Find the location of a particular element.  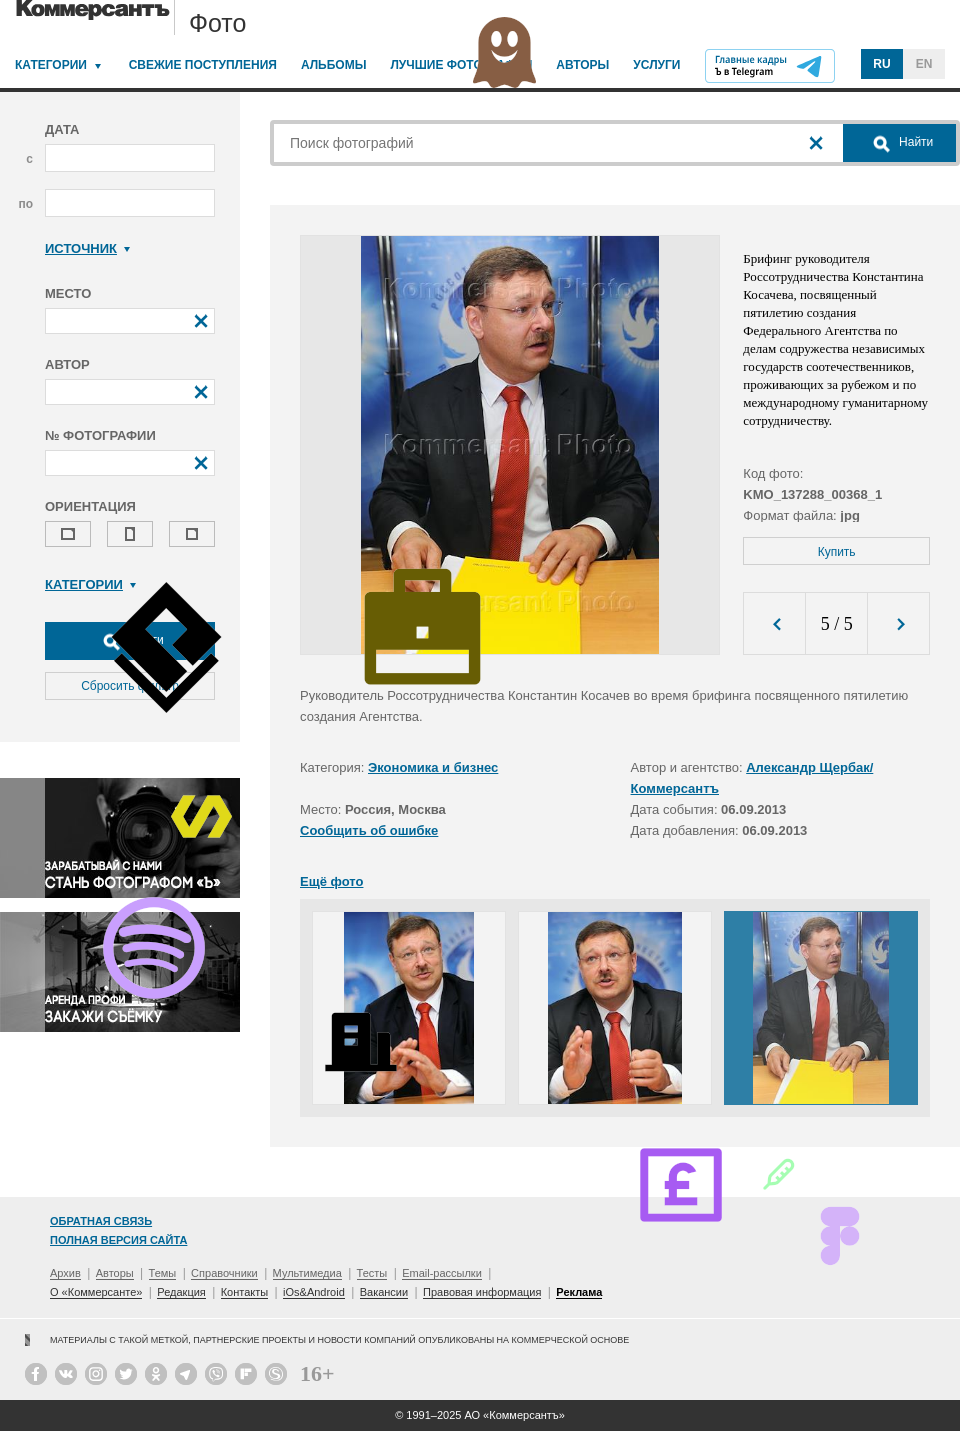

check temperature or health readings is located at coordinates (778, 1174).